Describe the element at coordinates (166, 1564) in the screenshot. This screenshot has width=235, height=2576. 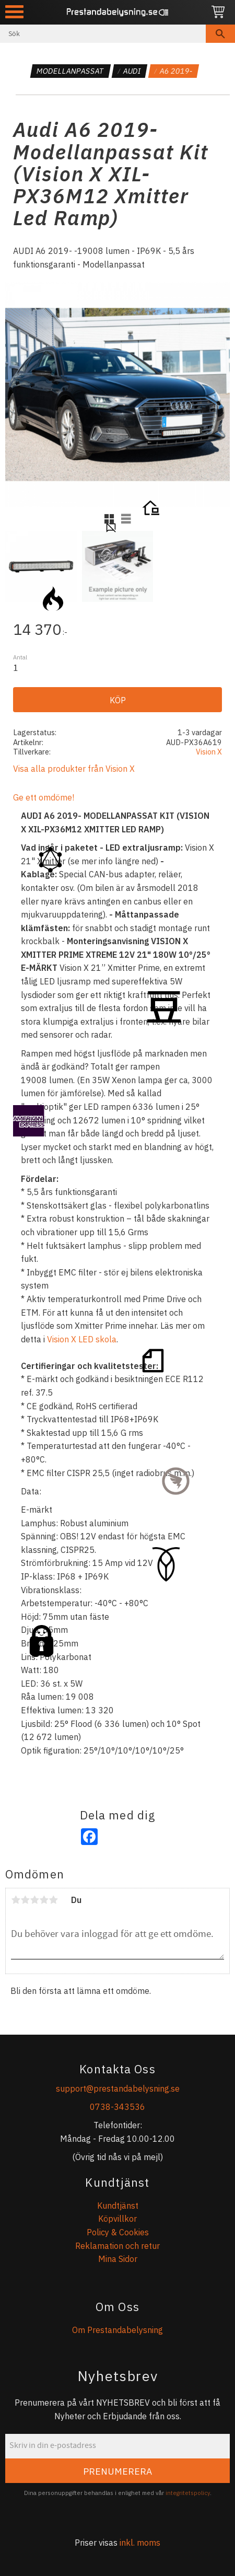
I see `cockroach labs company logo` at that location.